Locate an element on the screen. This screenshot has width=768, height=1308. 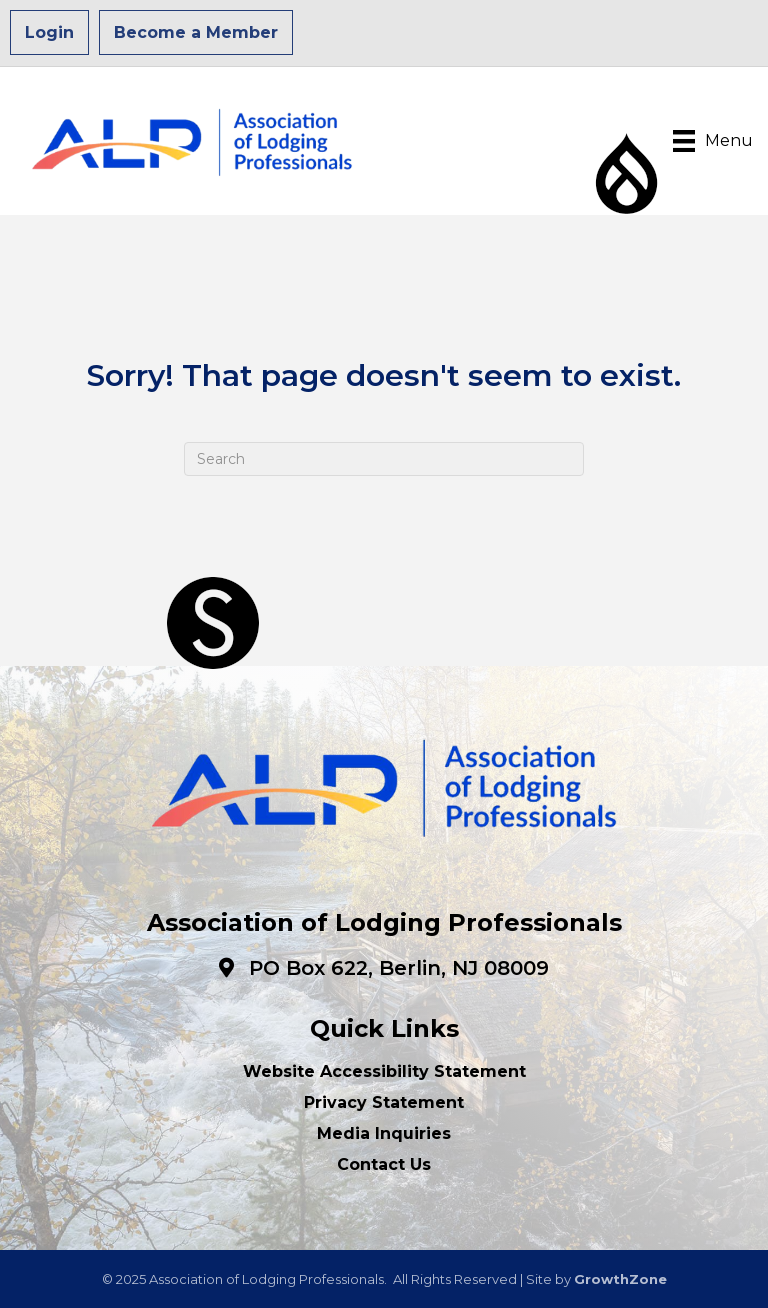
swiper javascript library logo is located at coordinates (213, 623).